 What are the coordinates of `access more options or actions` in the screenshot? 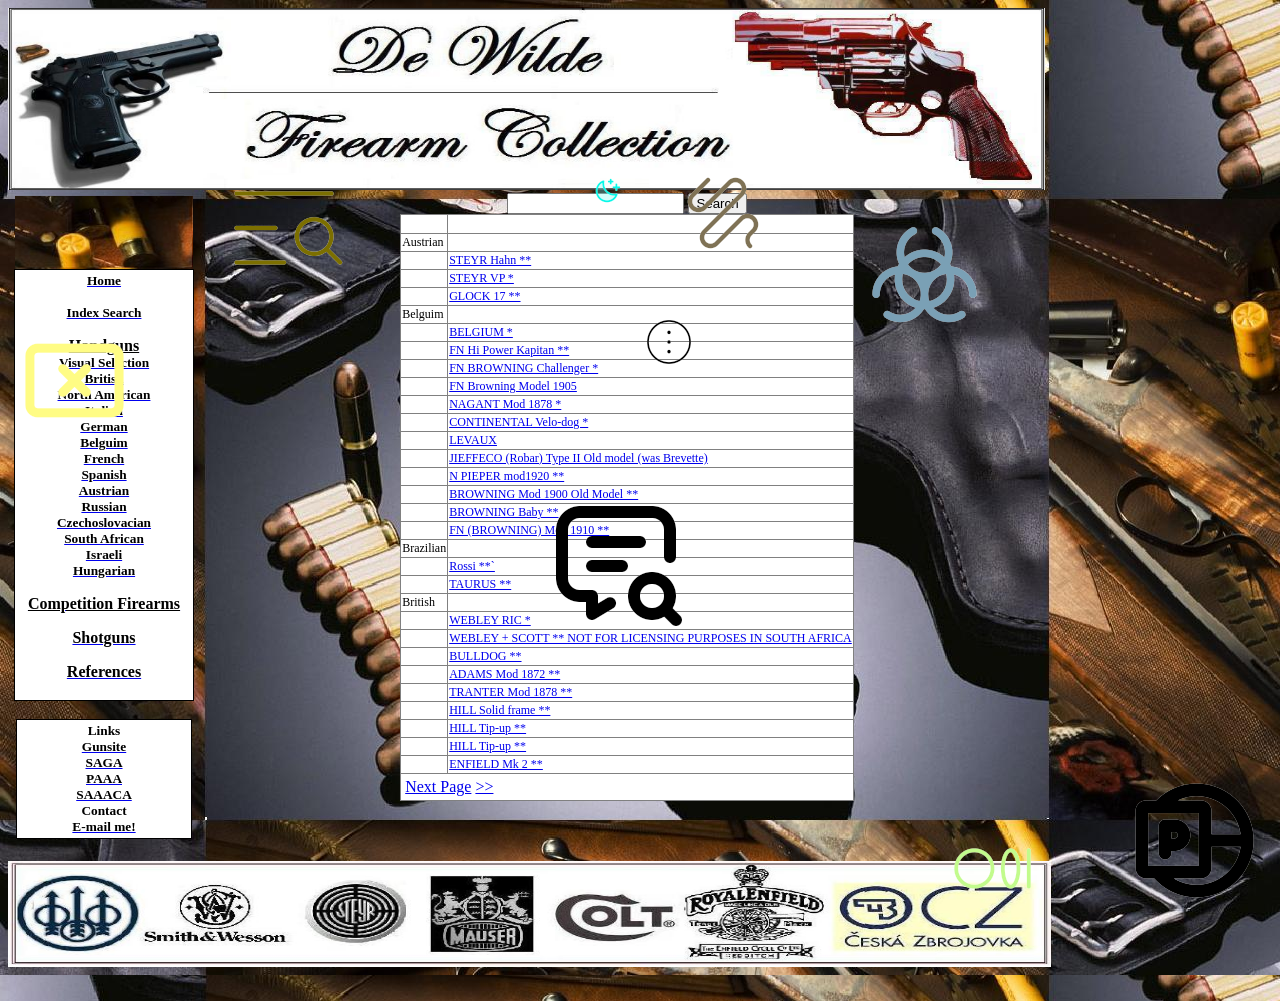 It's located at (669, 342).